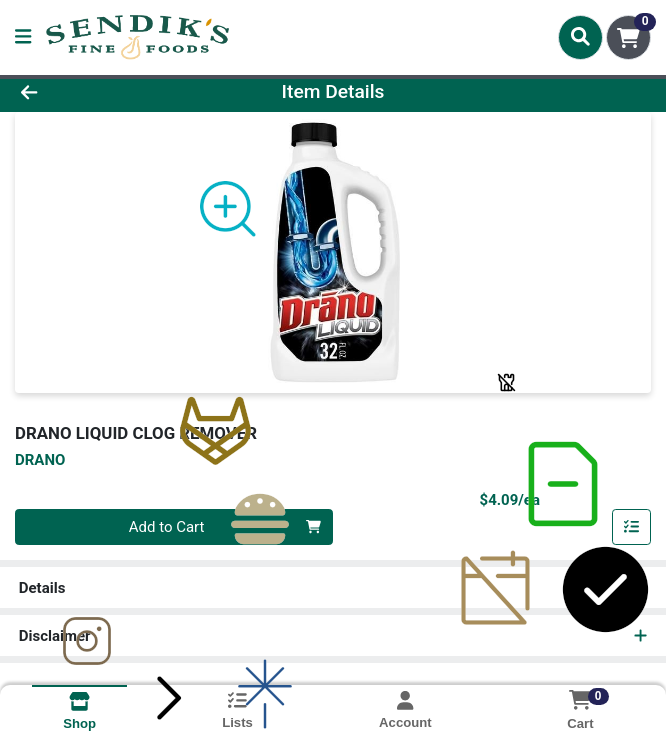  I want to click on navigate to the next item or page, so click(168, 698).